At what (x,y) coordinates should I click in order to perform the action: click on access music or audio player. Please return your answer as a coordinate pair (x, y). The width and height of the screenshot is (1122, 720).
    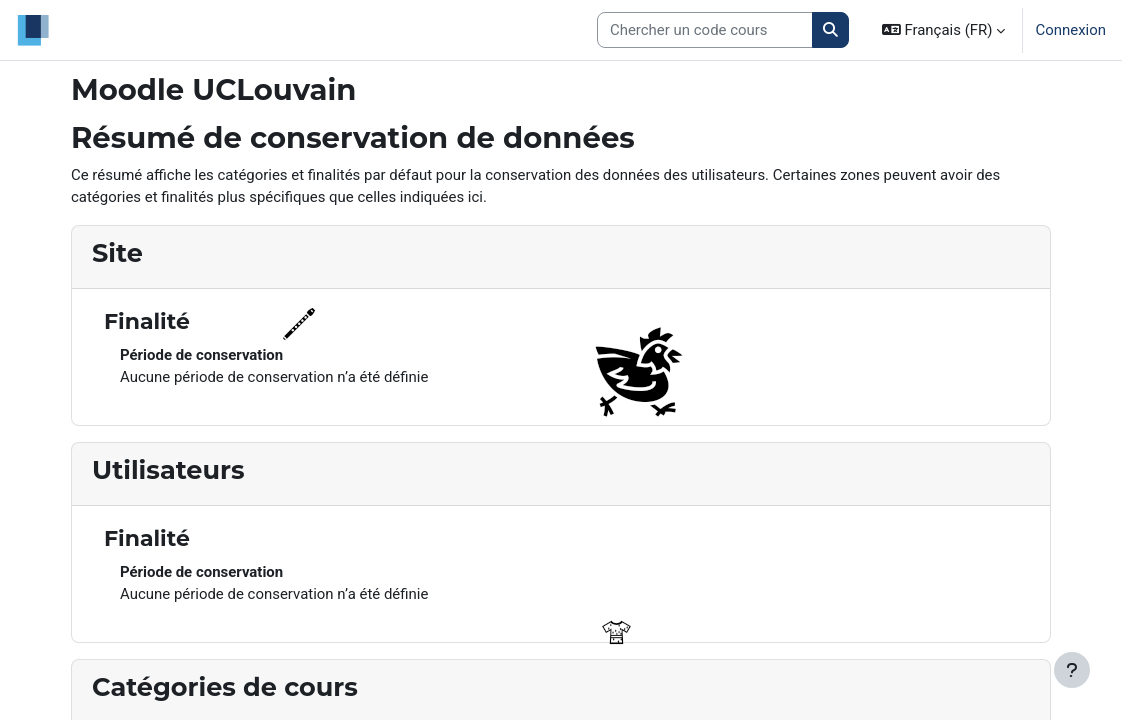
    Looking at the image, I should click on (299, 324).